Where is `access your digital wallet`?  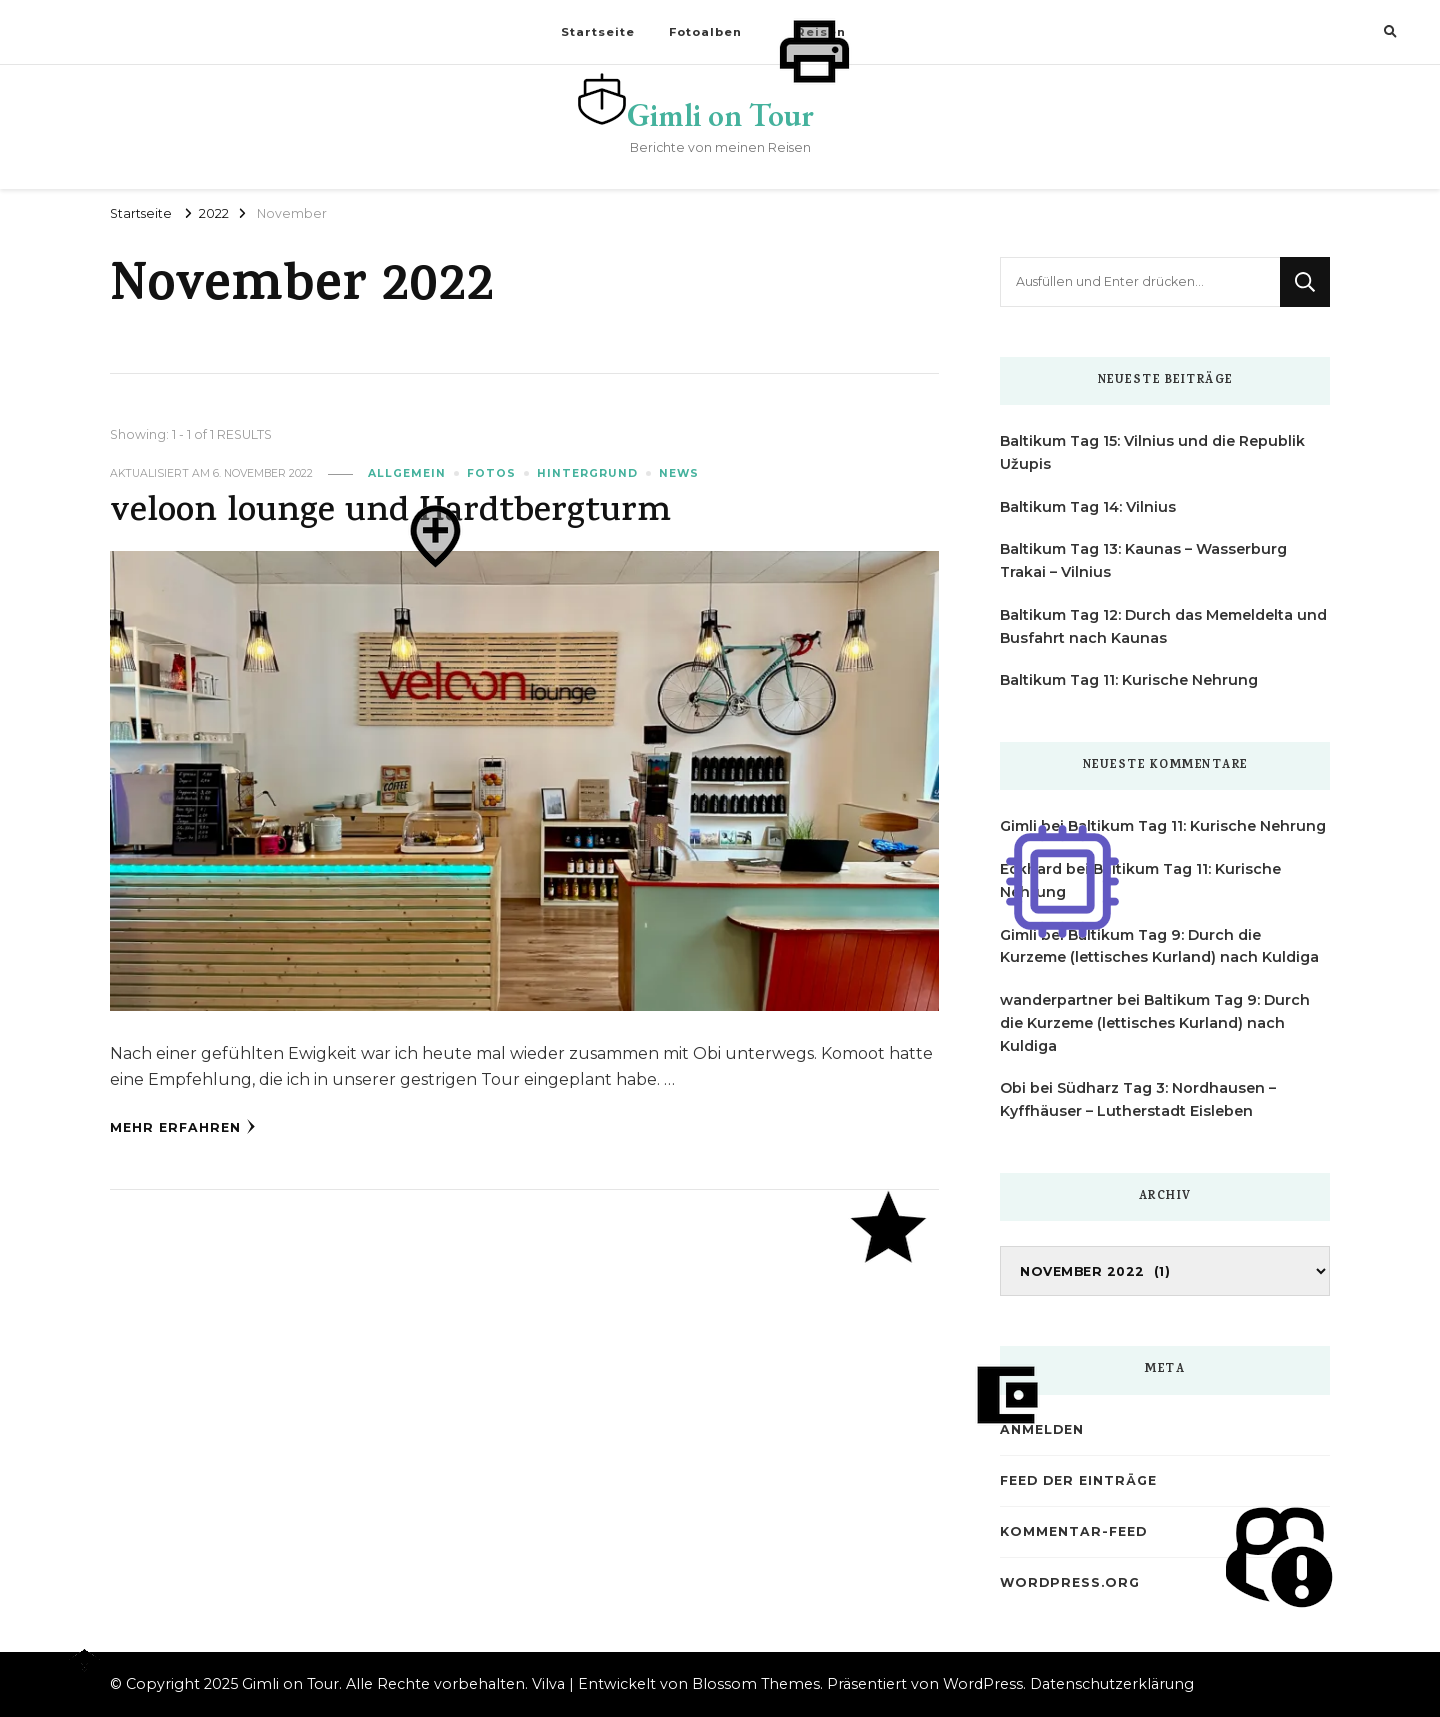 access your digital wallet is located at coordinates (1006, 1395).